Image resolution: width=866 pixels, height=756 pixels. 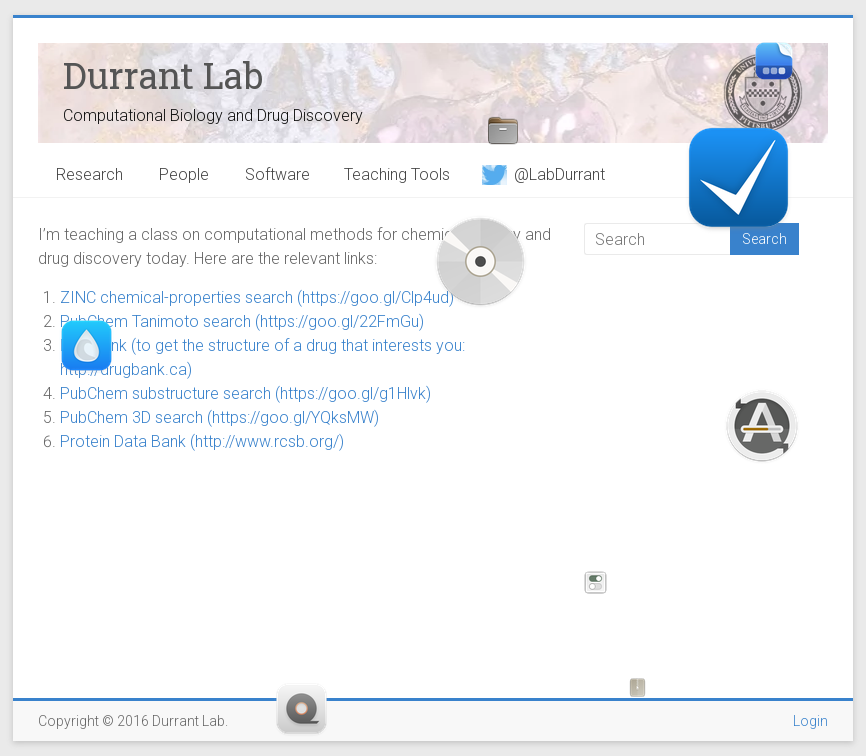 What do you see at coordinates (595, 582) in the screenshot?
I see `open gnome tweaks to customize desktop settings` at bounding box center [595, 582].